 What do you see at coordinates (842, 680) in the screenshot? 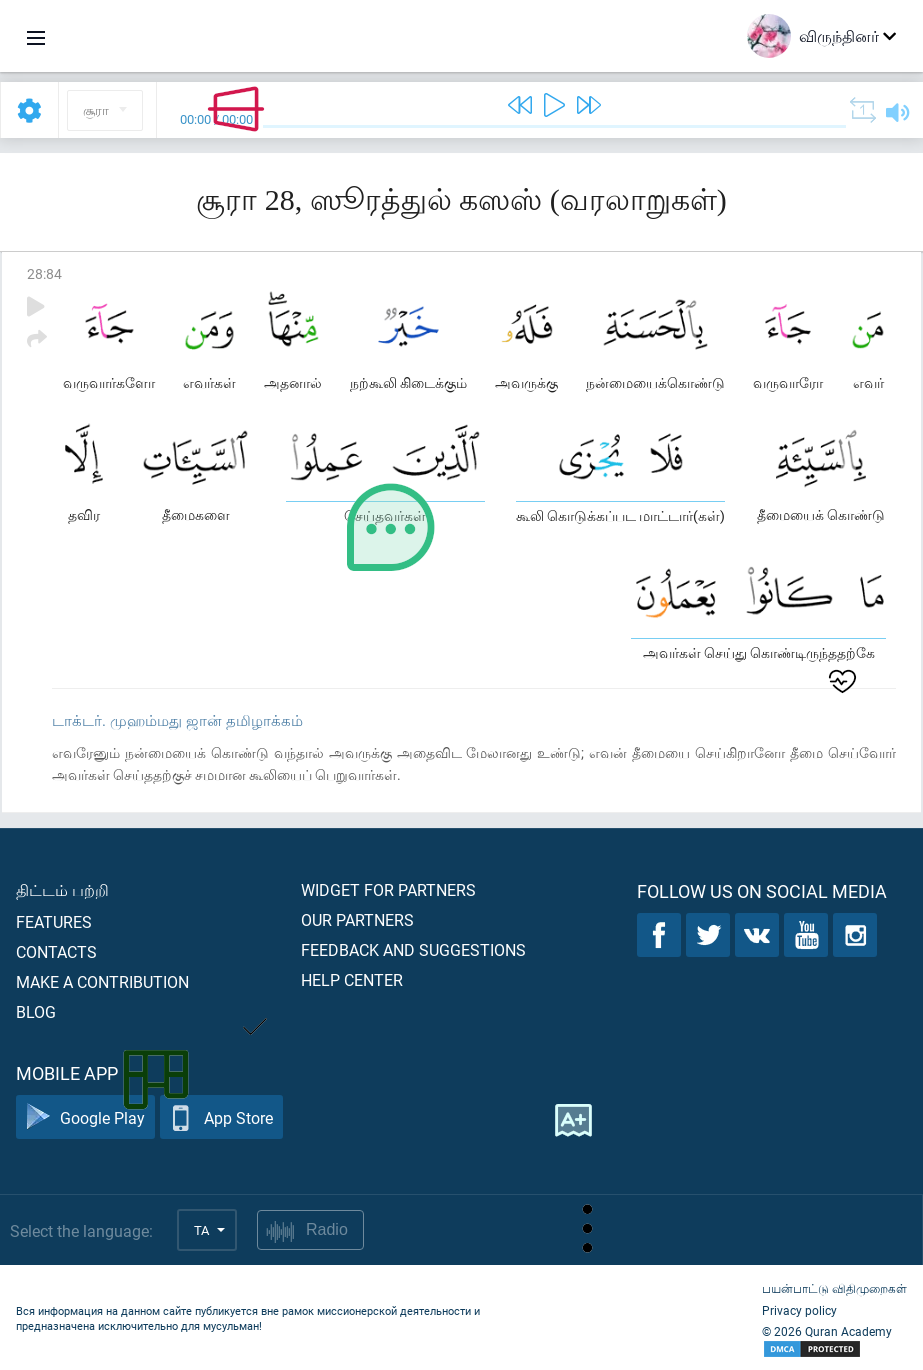
I see `view health or fitness metrics` at bounding box center [842, 680].